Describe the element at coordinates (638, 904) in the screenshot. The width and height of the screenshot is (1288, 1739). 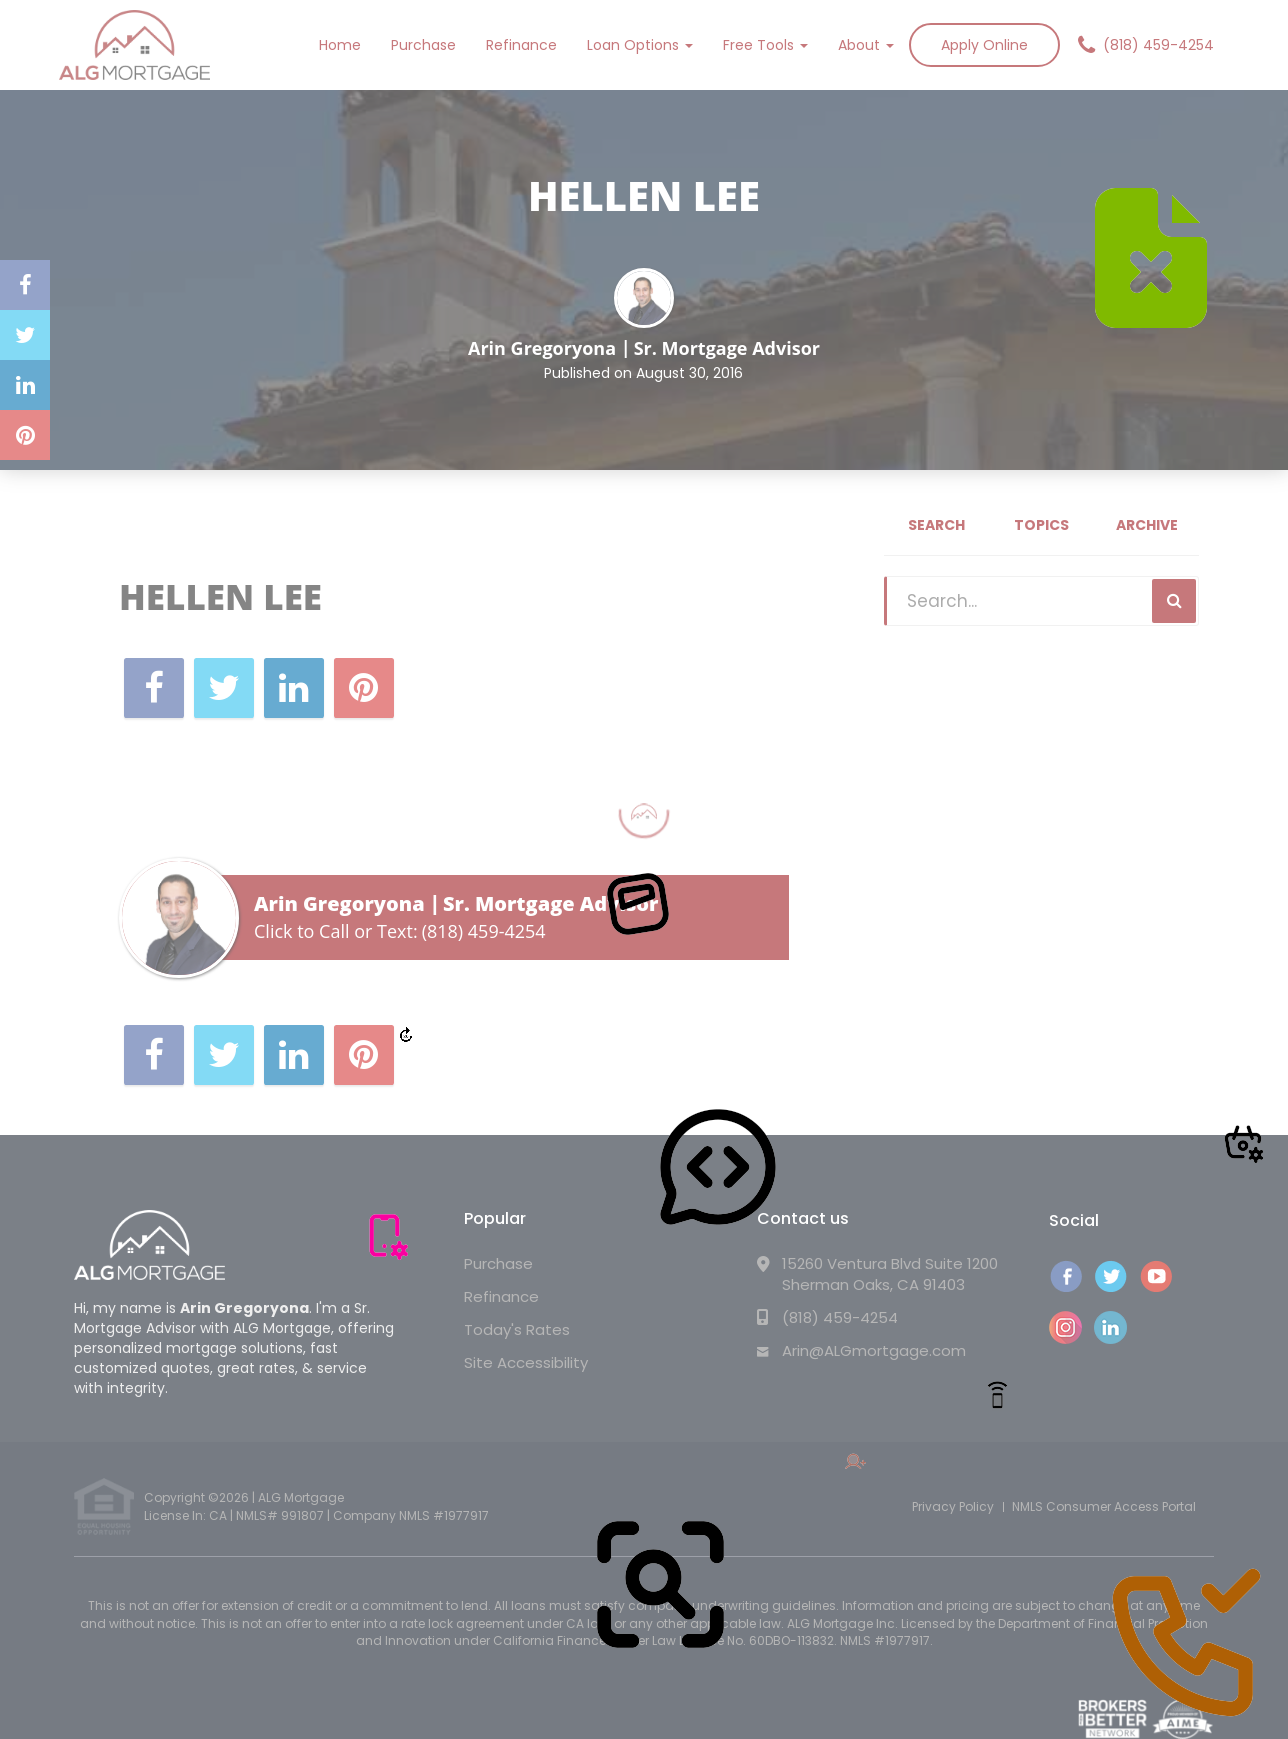
I see `headless ui library logo` at that location.